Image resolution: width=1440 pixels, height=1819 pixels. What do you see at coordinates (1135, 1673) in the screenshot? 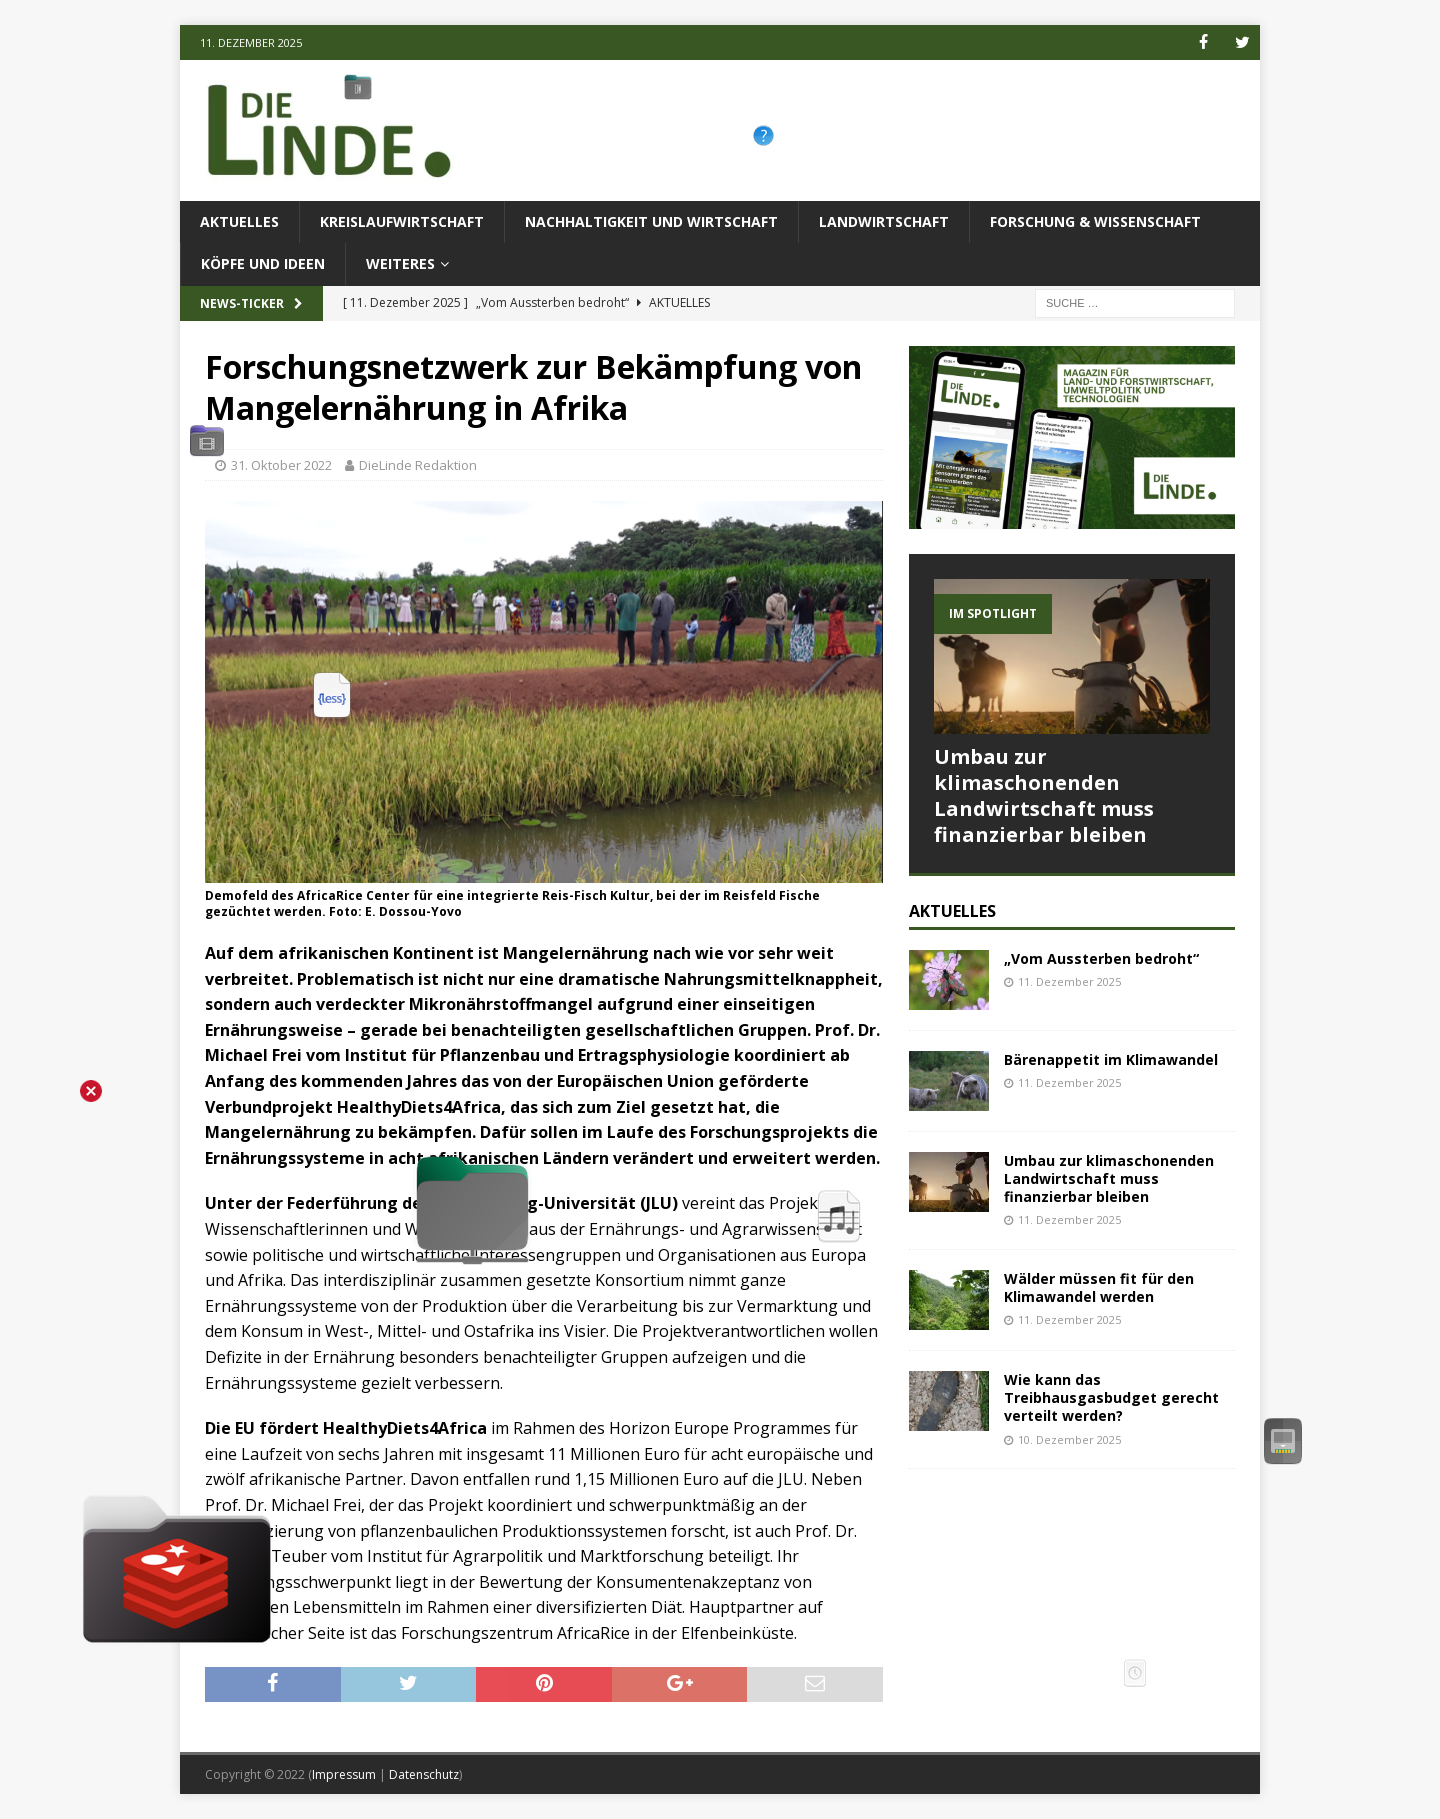
I see `image is currently loading` at bounding box center [1135, 1673].